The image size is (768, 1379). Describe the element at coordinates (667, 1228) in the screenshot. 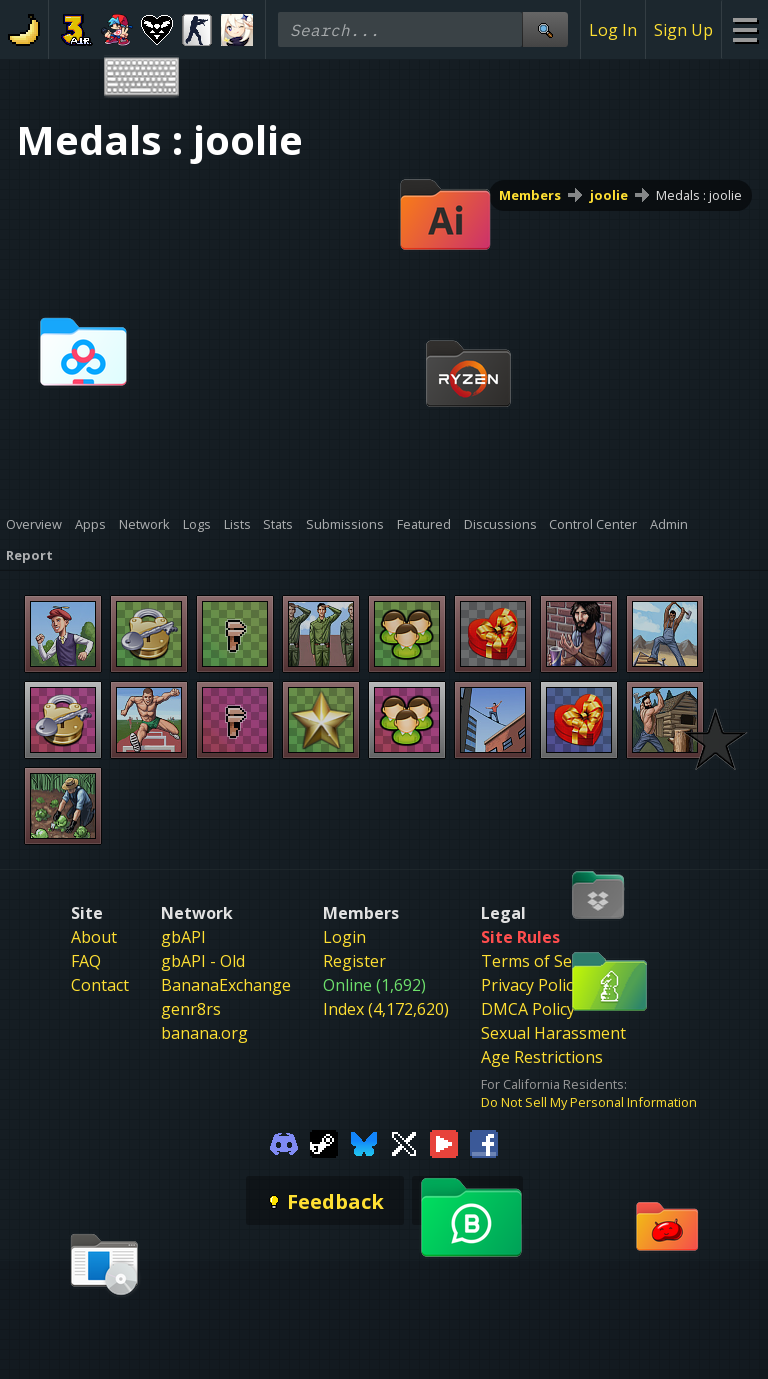

I see `open android jelly bean system folder` at that location.